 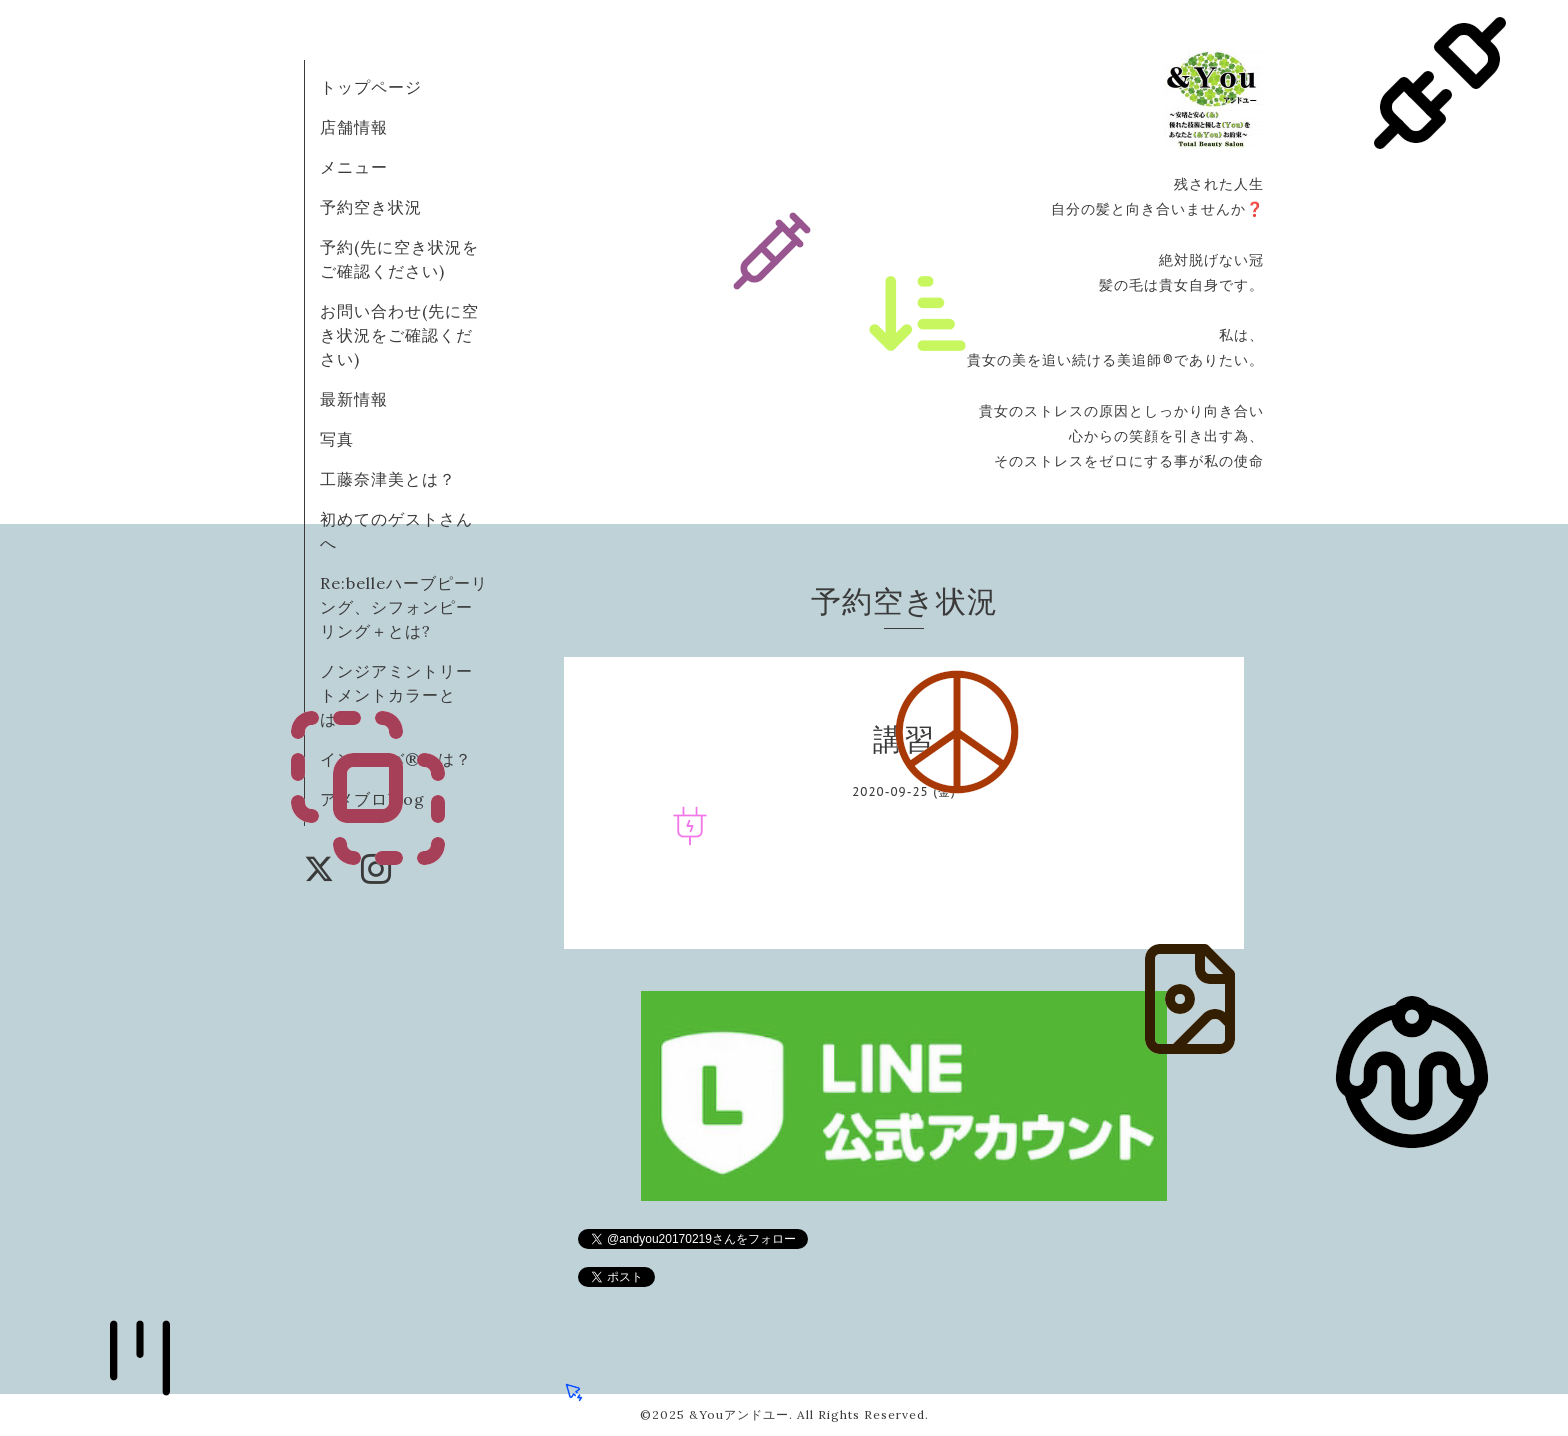 I want to click on open kanban board view, so click(x=140, y=1358).